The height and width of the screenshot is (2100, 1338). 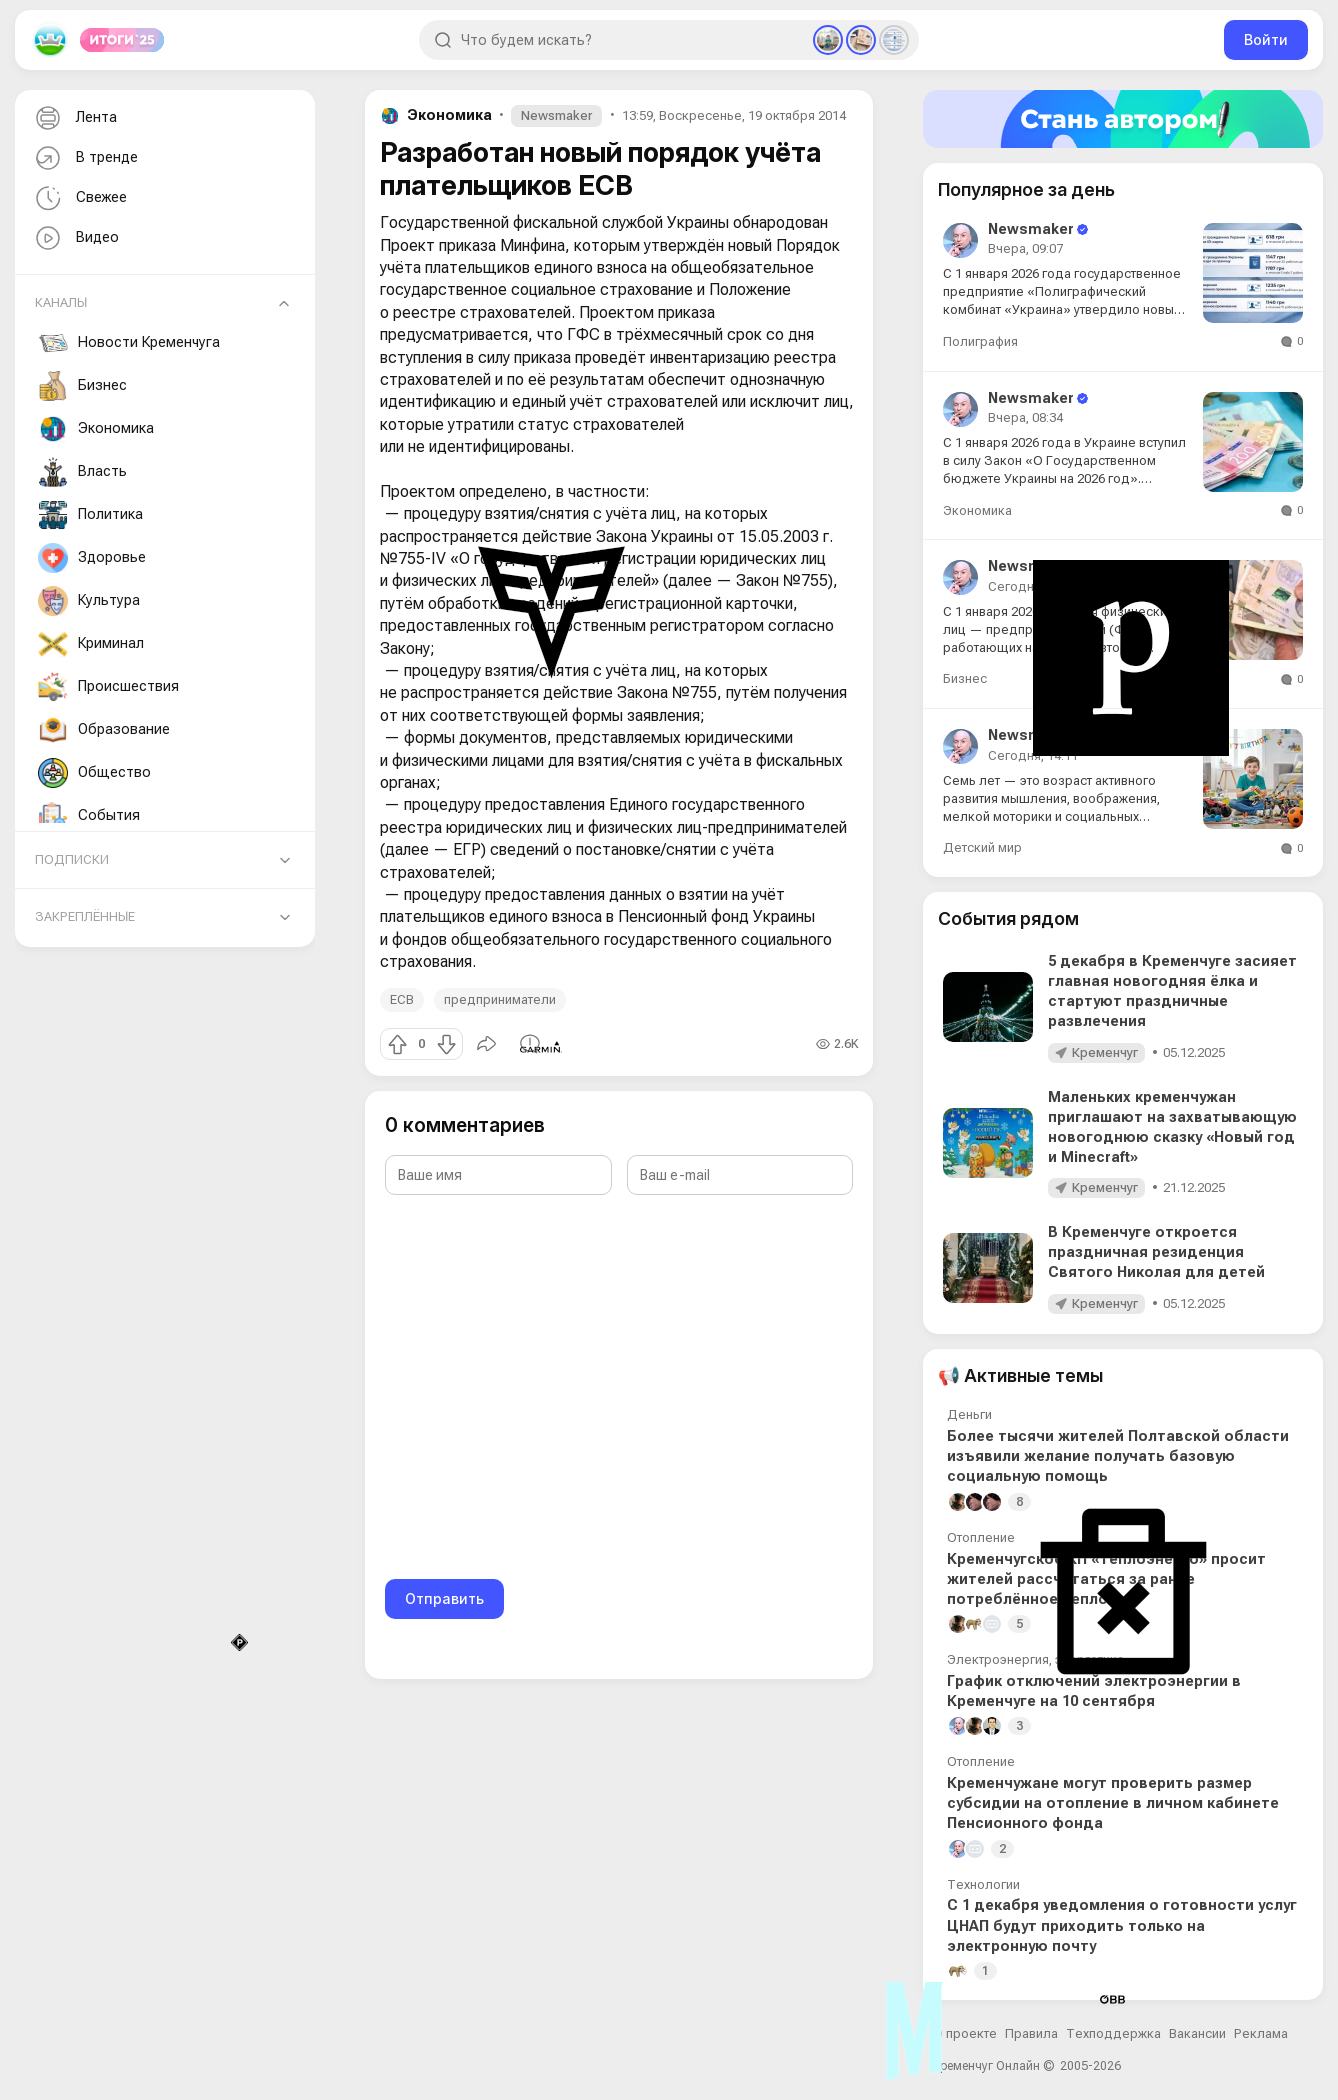 I want to click on garmin app or service branding, so click(x=541, y=1047).